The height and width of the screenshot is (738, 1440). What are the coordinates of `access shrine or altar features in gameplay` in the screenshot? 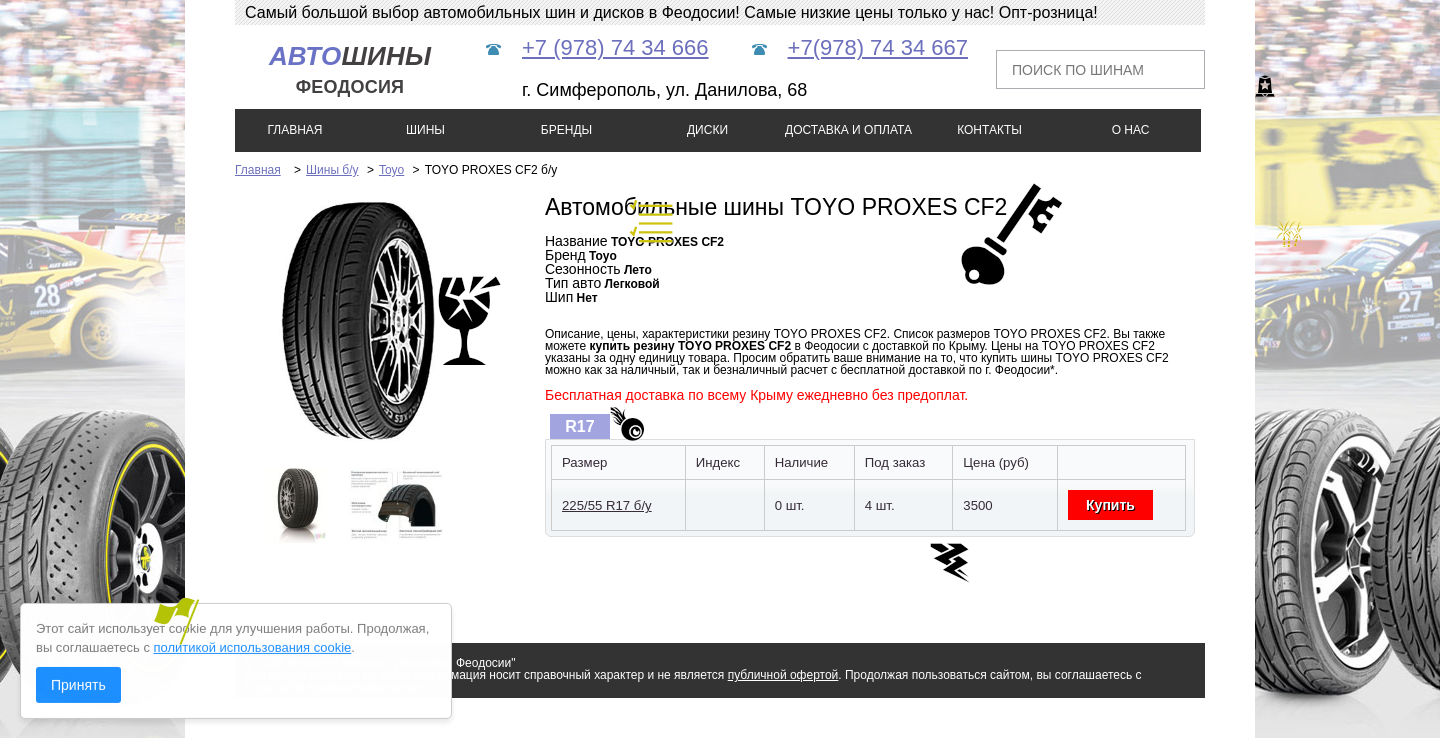 It's located at (1265, 86).